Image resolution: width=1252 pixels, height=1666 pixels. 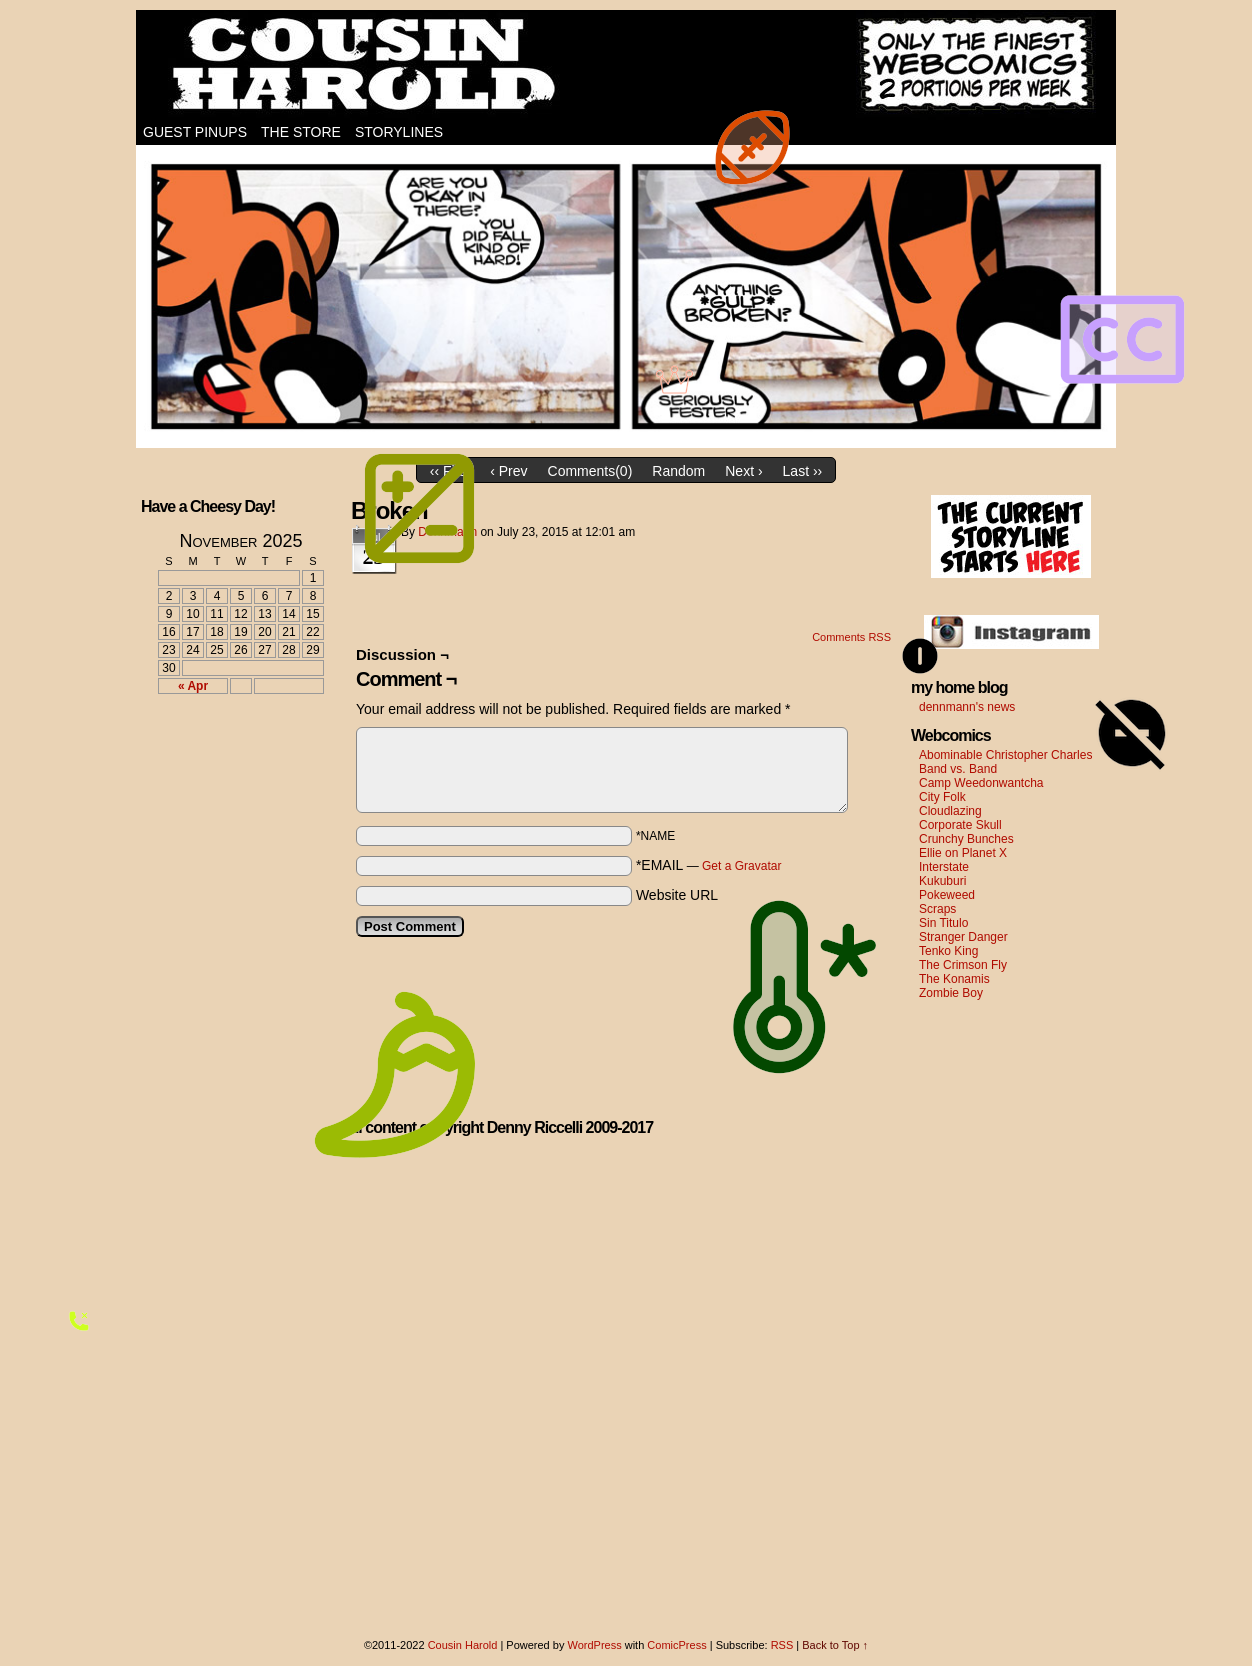 I want to click on indicates premium or VIP membership status, so click(x=674, y=381).